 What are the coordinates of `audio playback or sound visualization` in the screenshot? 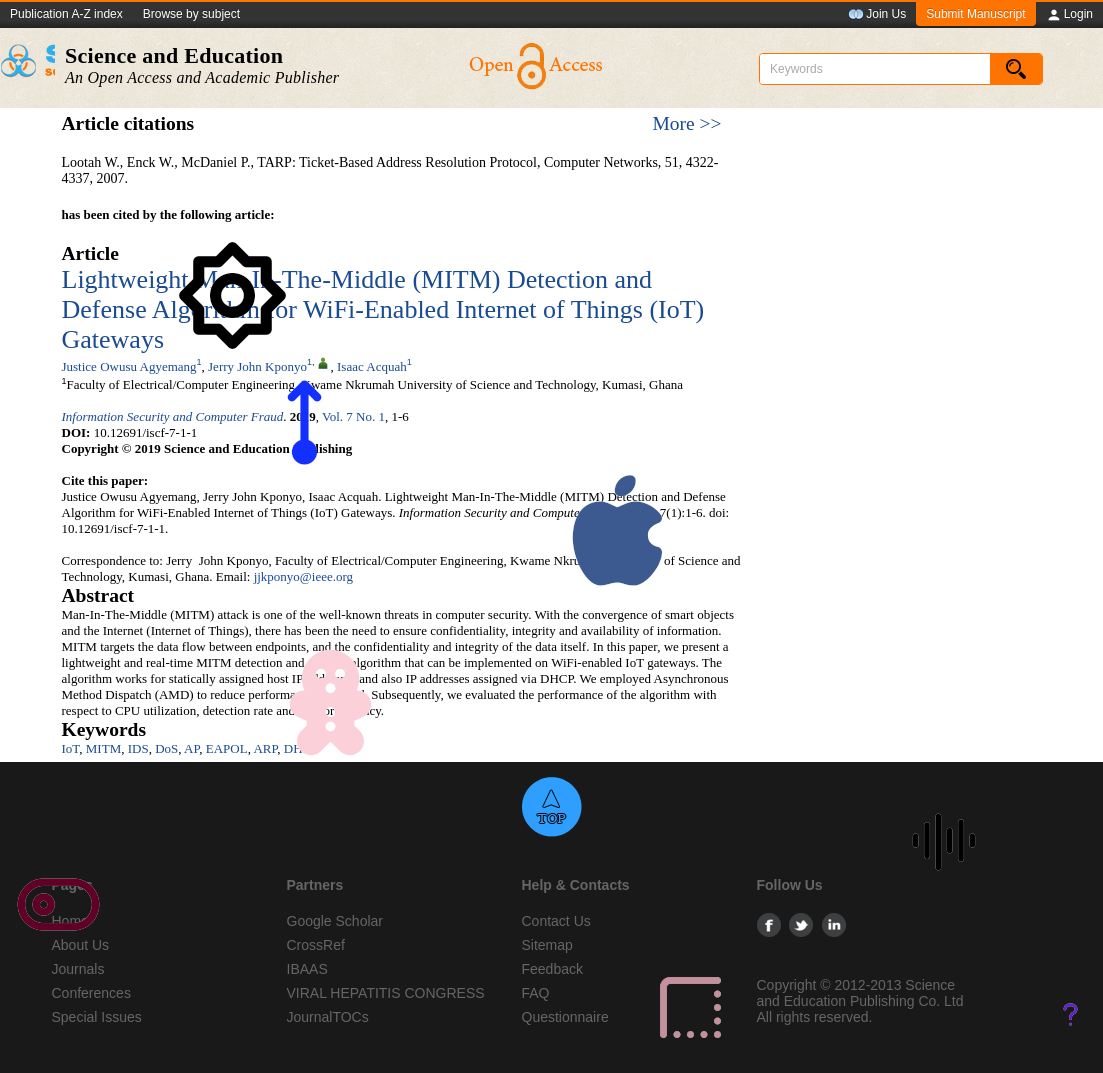 It's located at (944, 842).